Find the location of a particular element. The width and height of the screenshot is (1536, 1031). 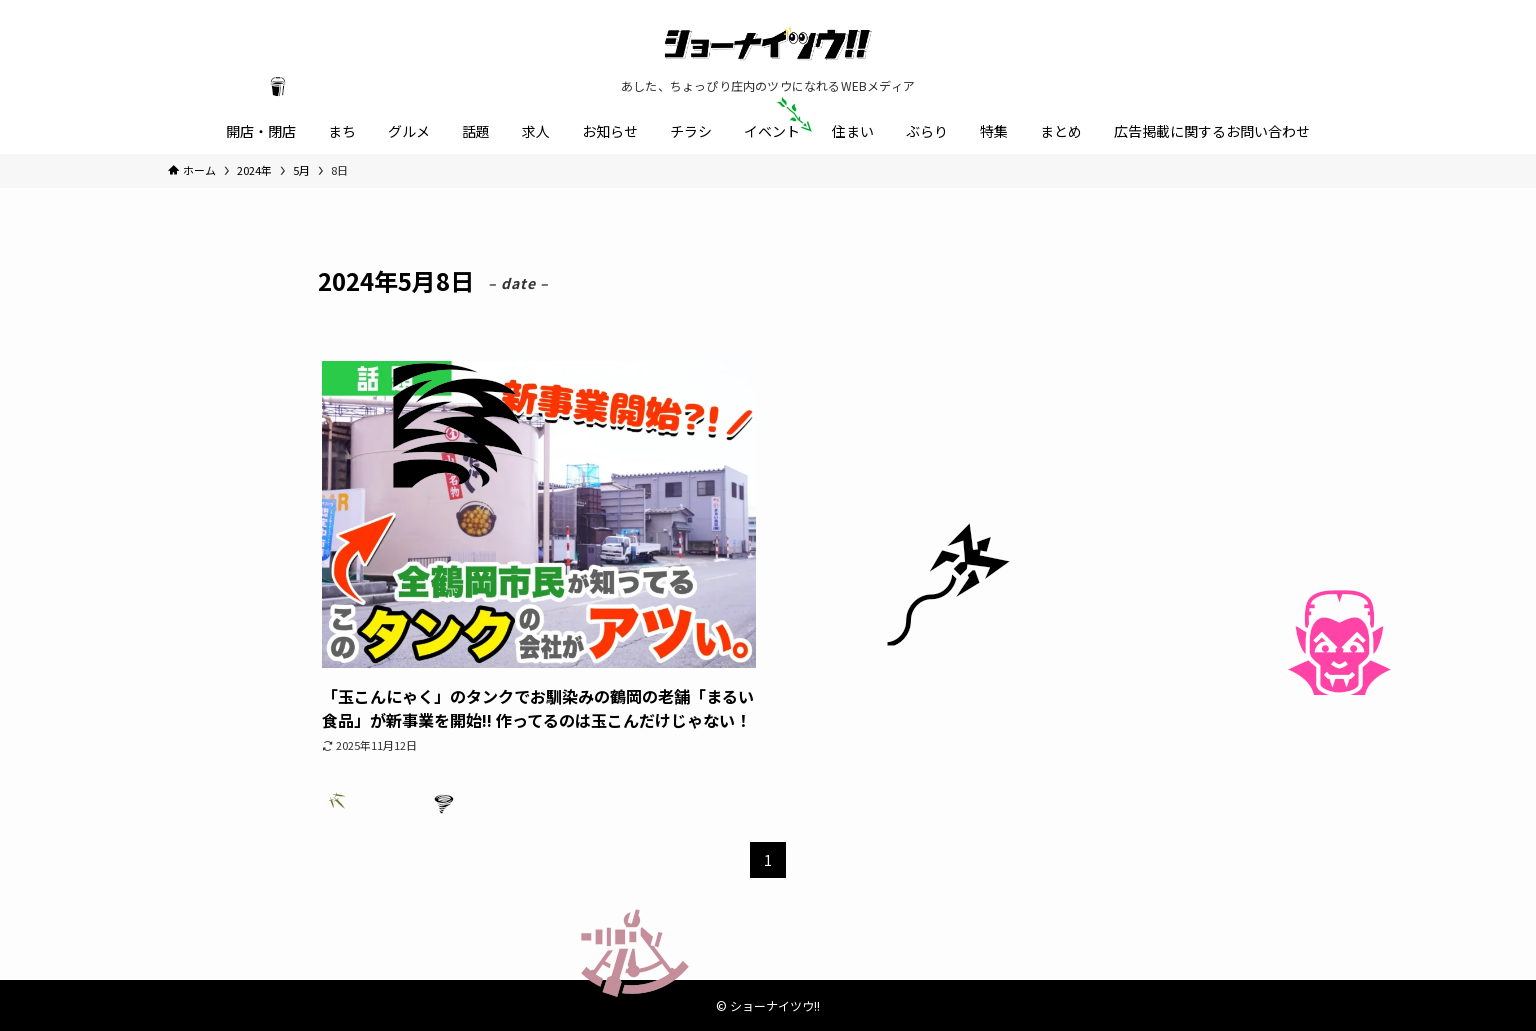

equip grappling hook ability is located at coordinates (948, 583).